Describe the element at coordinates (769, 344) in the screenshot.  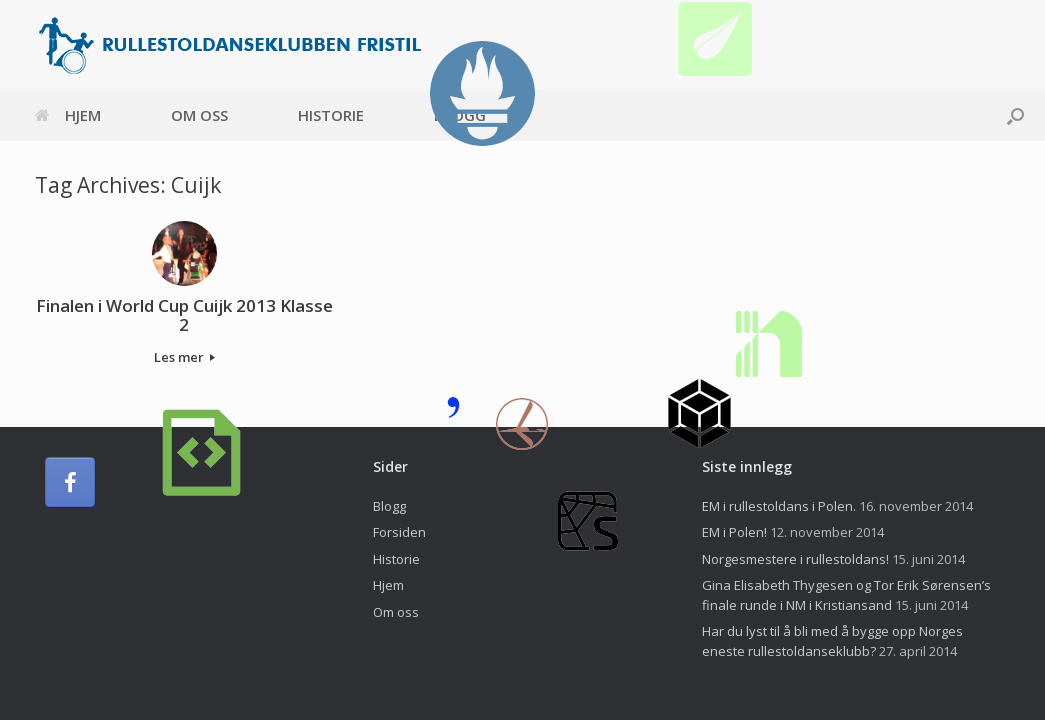
I see `infracost cloud cost estimation tool logo` at that location.